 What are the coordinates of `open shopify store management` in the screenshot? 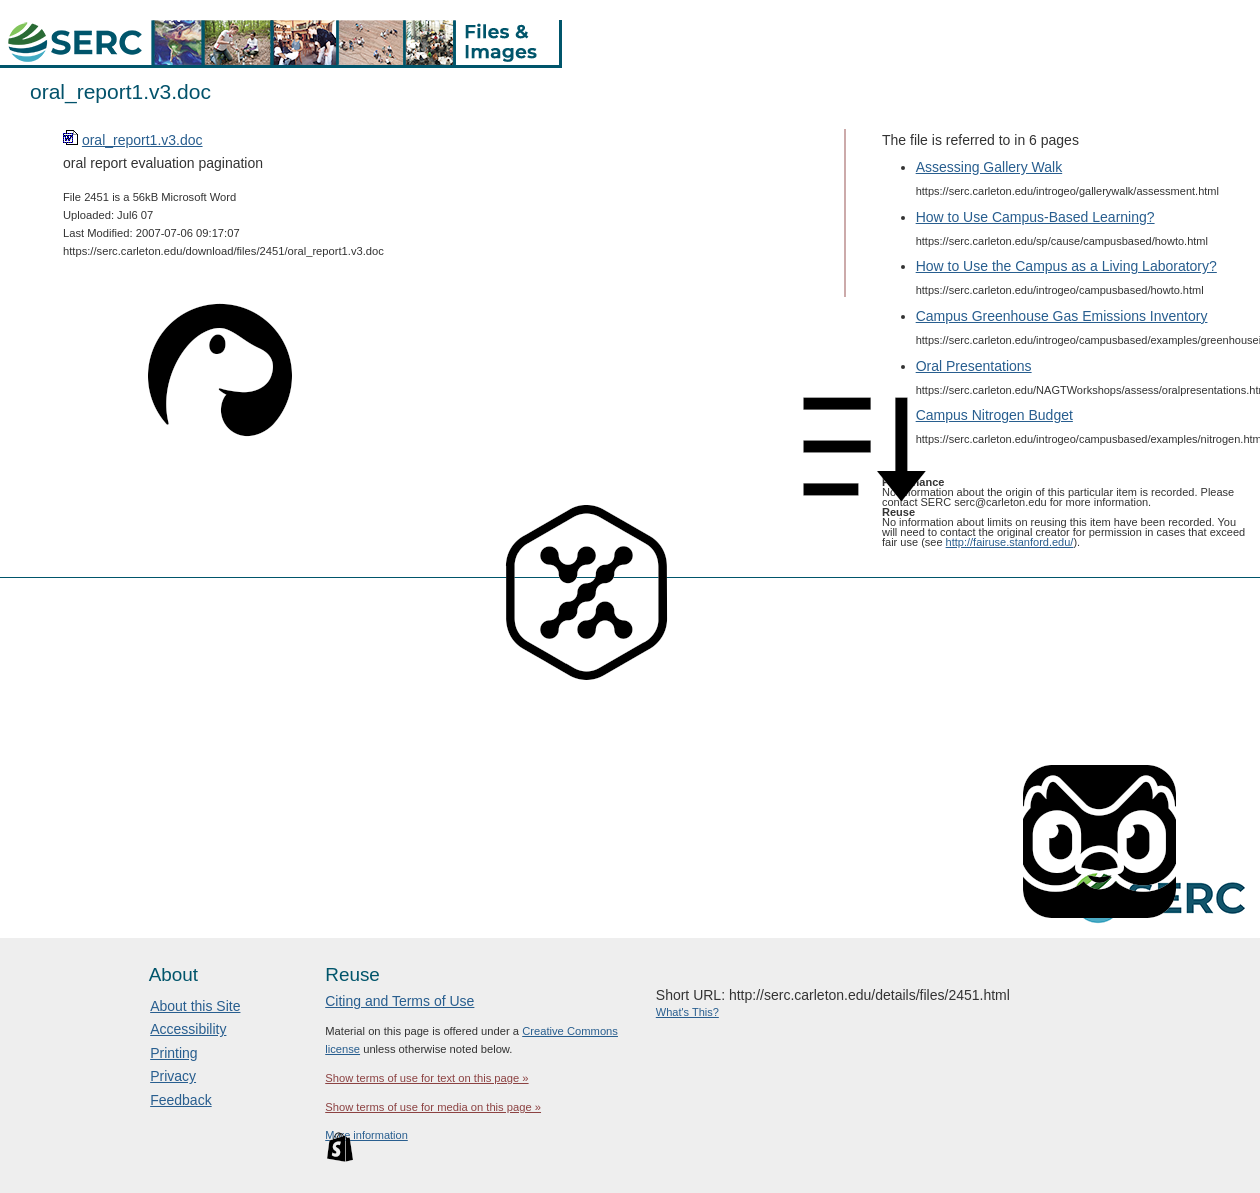 It's located at (340, 1147).